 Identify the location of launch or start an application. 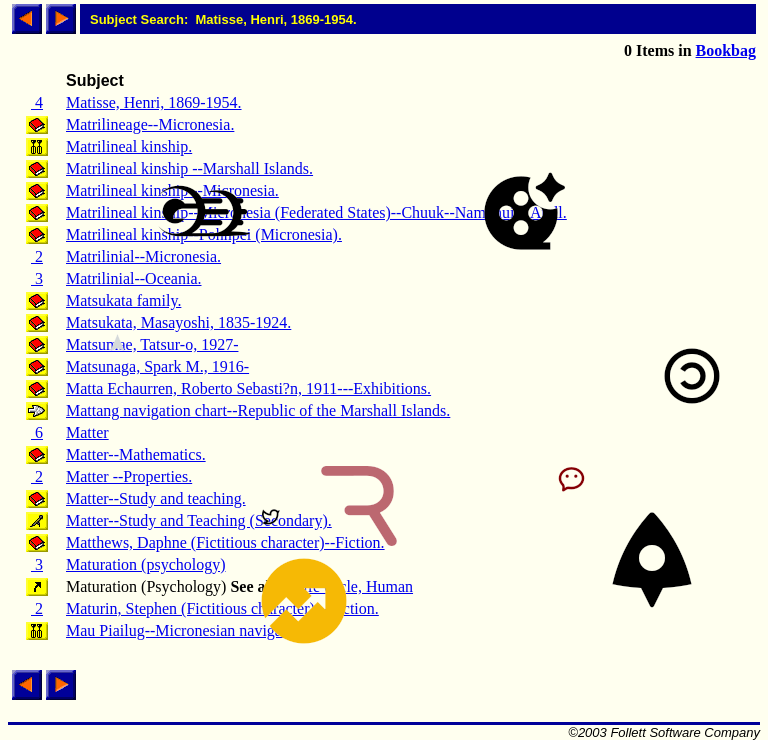
(652, 558).